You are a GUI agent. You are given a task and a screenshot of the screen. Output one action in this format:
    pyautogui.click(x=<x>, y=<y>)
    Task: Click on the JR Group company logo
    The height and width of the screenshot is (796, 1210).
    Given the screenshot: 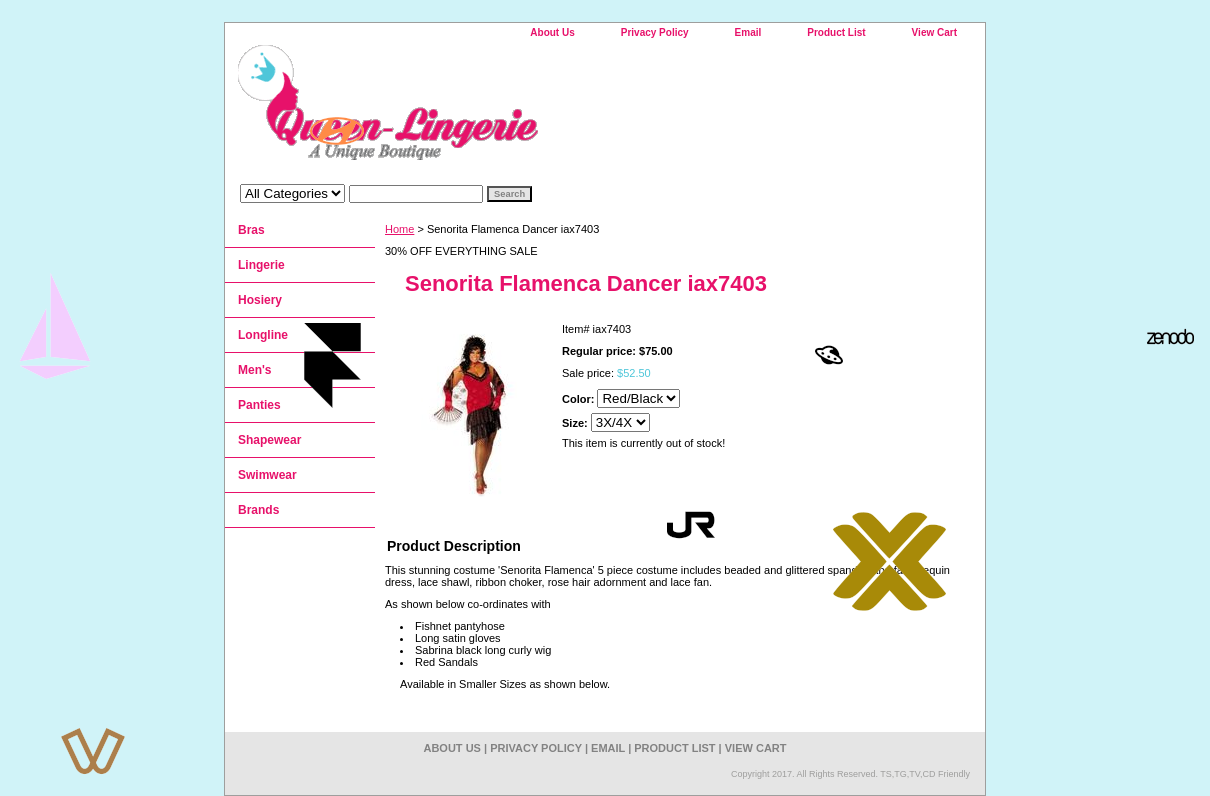 What is the action you would take?
    pyautogui.click(x=691, y=525)
    